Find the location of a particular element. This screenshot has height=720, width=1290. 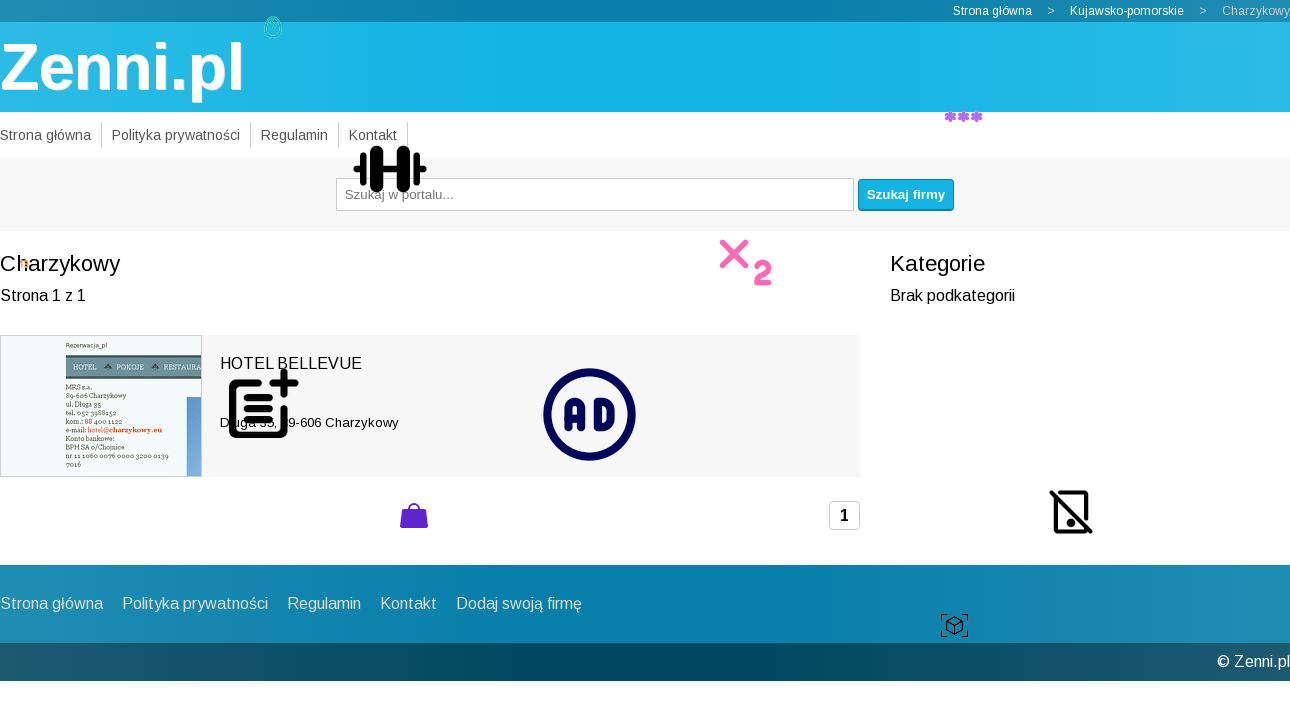

scan or capture a 3D object is located at coordinates (954, 625).